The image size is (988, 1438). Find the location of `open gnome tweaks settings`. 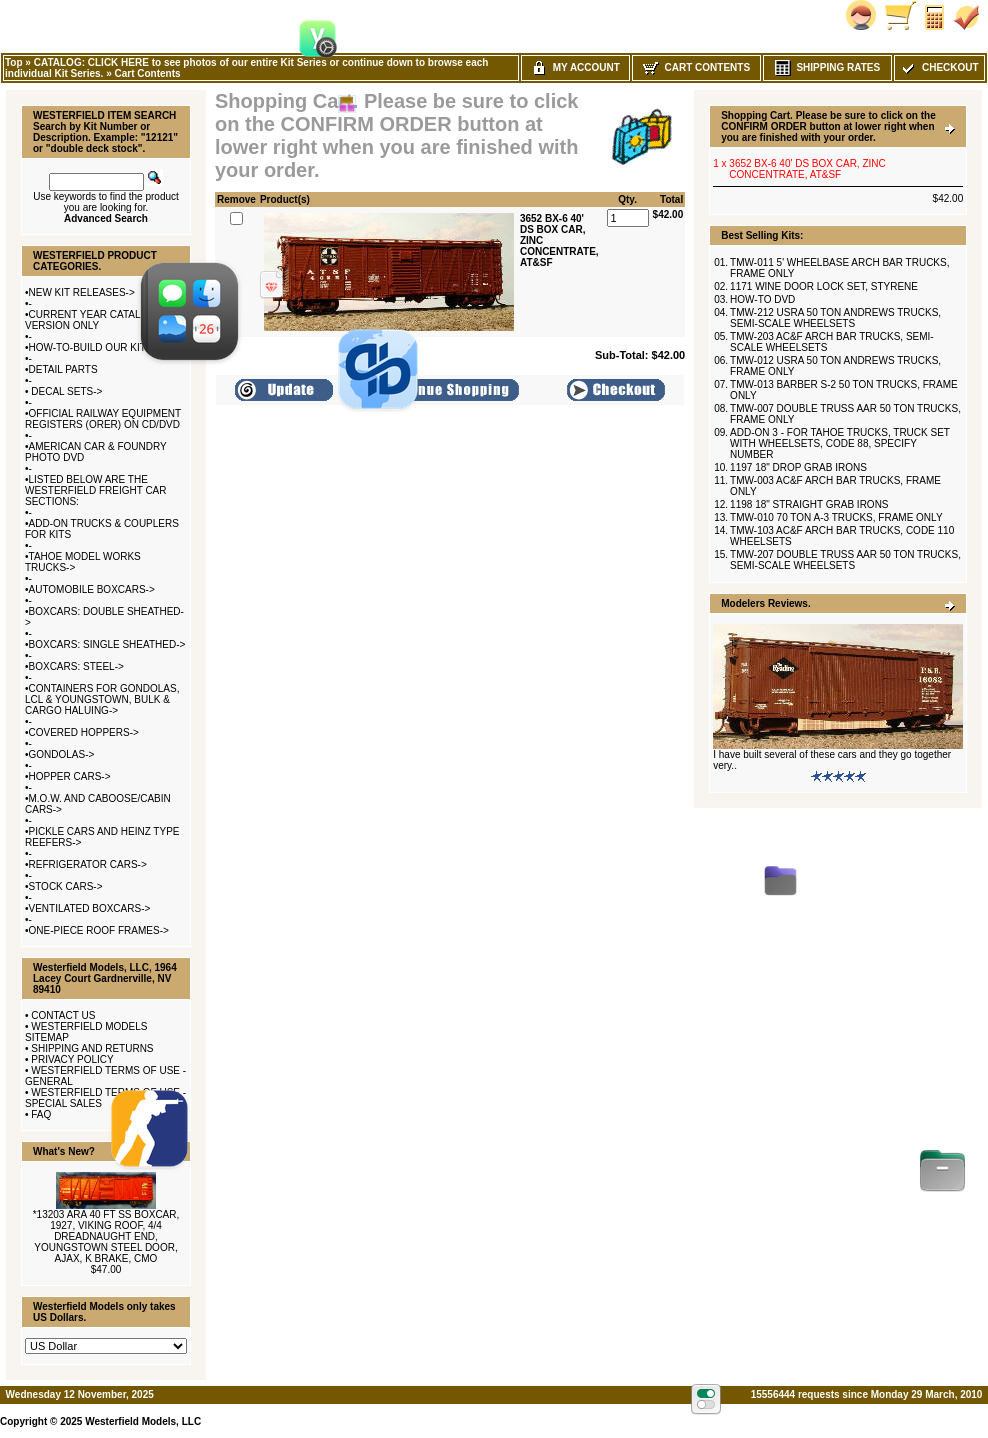

open gnome tweaks settings is located at coordinates (706, 1399).